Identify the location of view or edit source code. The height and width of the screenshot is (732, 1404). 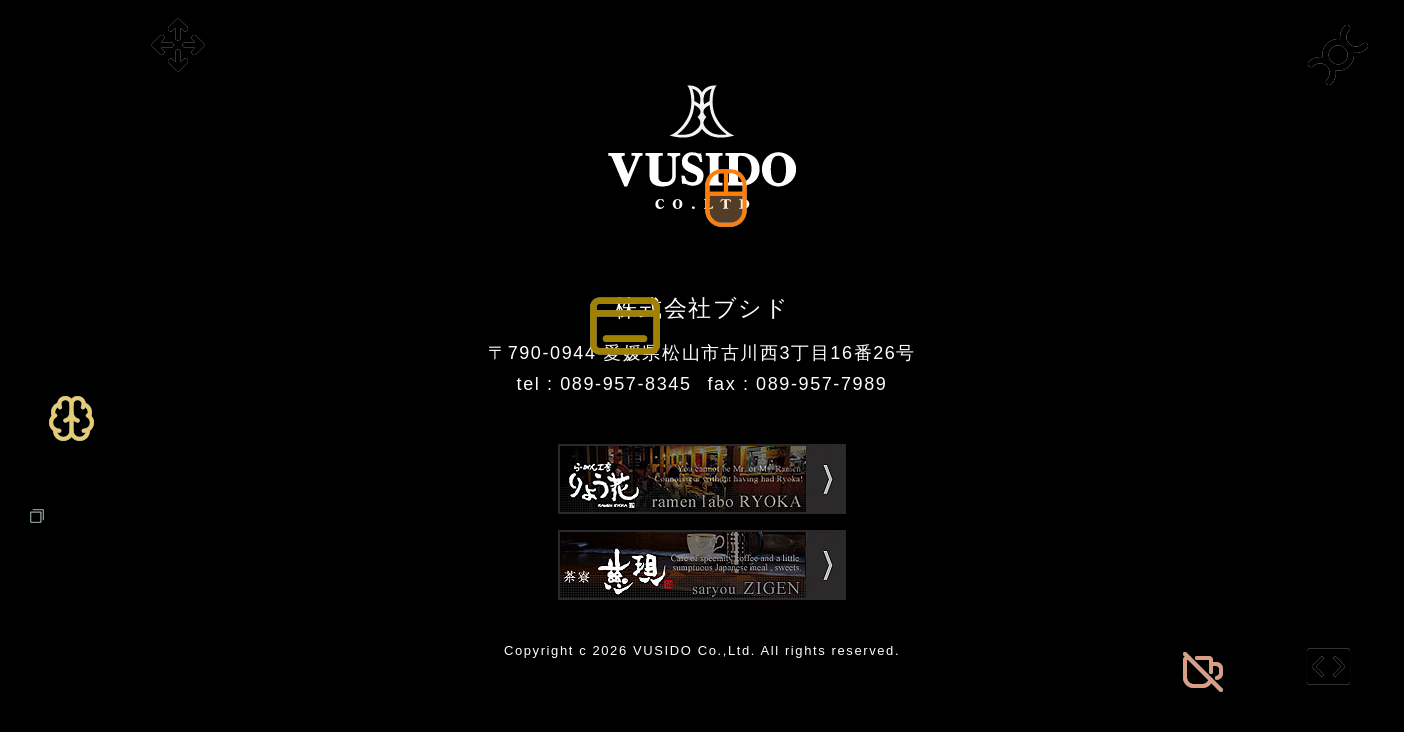
(1328, 666).